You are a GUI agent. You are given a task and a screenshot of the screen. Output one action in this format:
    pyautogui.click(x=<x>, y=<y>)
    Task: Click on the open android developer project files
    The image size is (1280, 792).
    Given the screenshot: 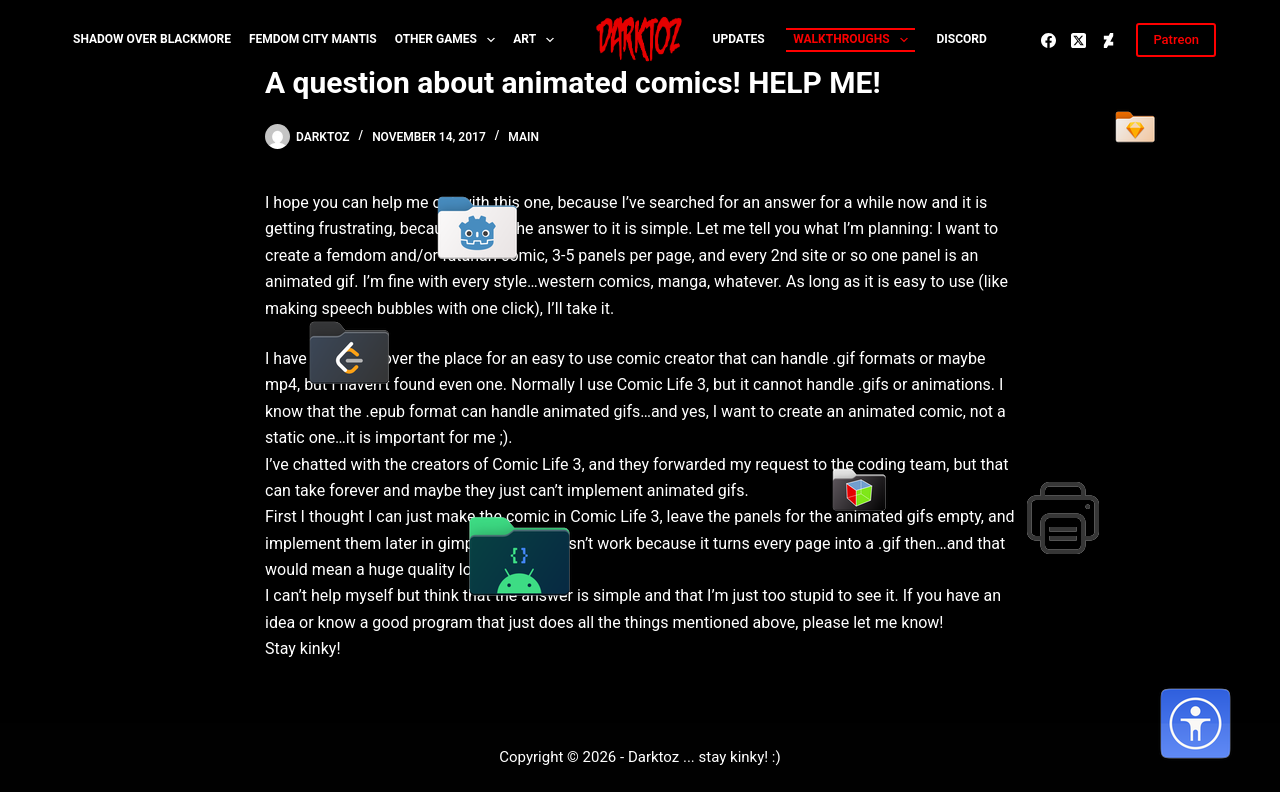 What is the action you would take?
    pyautogui.click(x=519, y=559)
    